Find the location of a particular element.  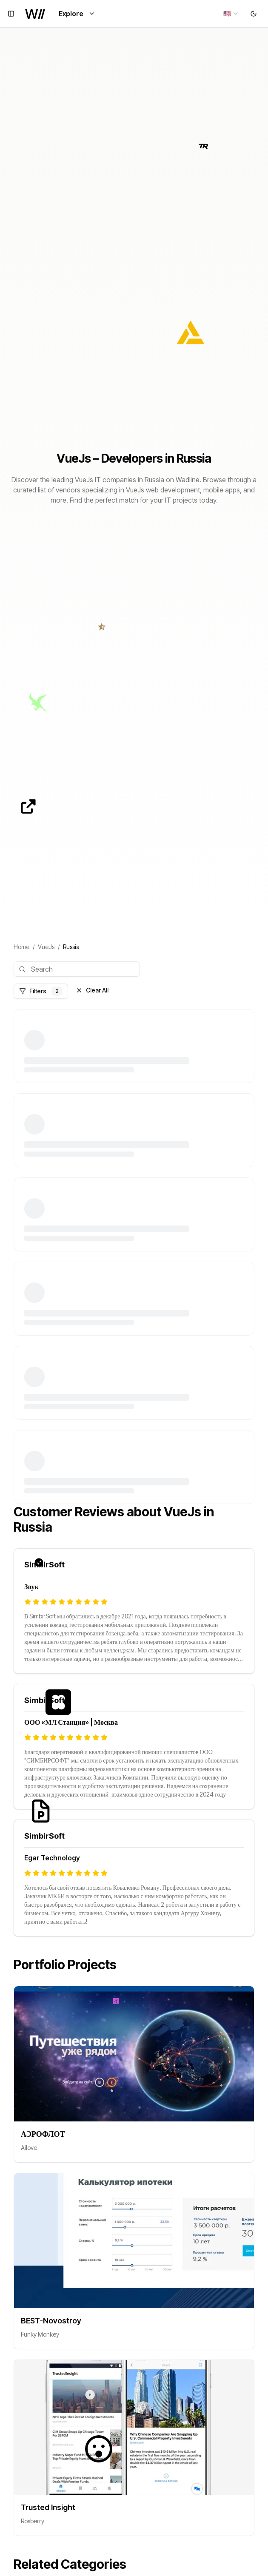

indicates successful completion of an action is located at coordinates (39, 1562).